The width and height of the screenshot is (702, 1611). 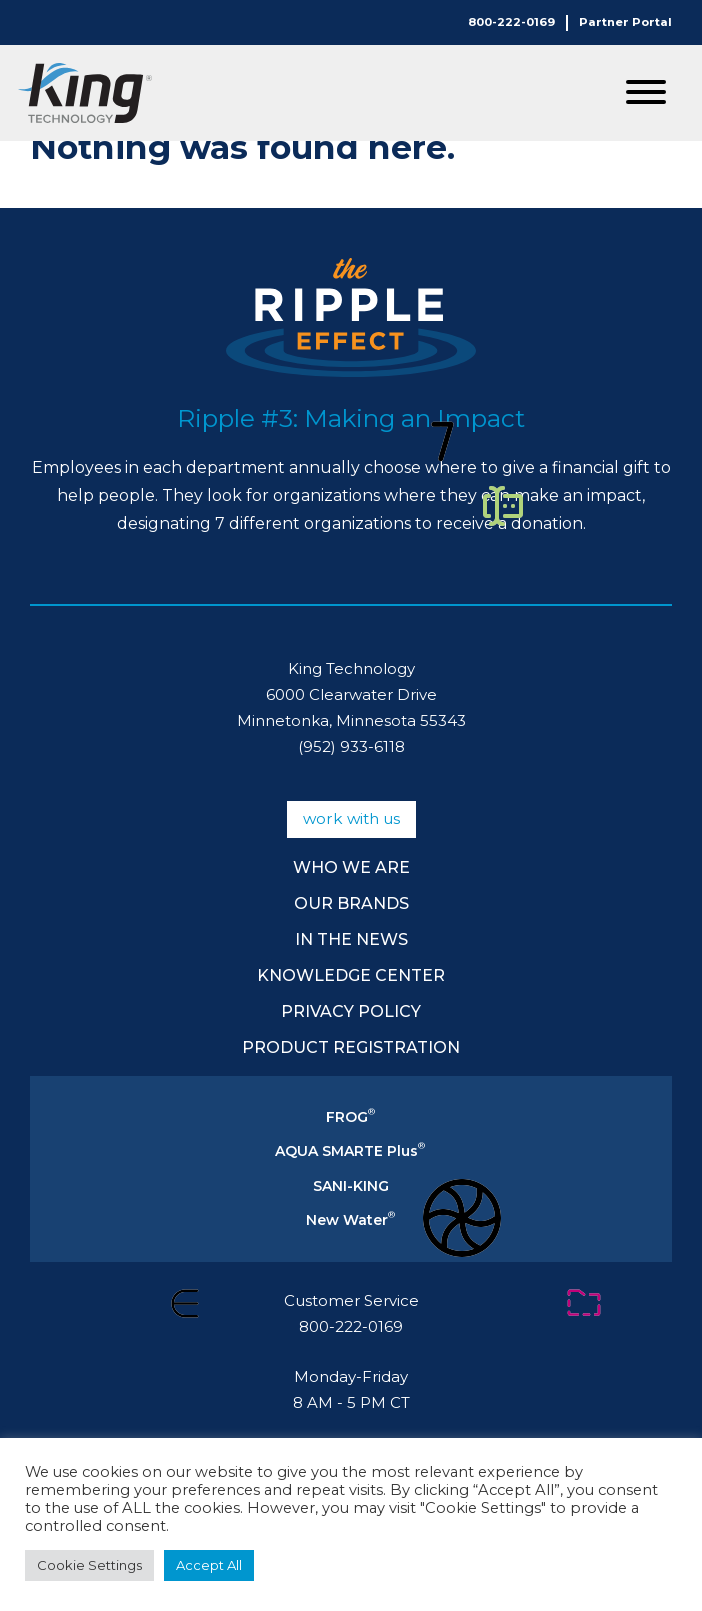 I want to click on indicates loading or processing in progress, so click(x=462, y=1218).